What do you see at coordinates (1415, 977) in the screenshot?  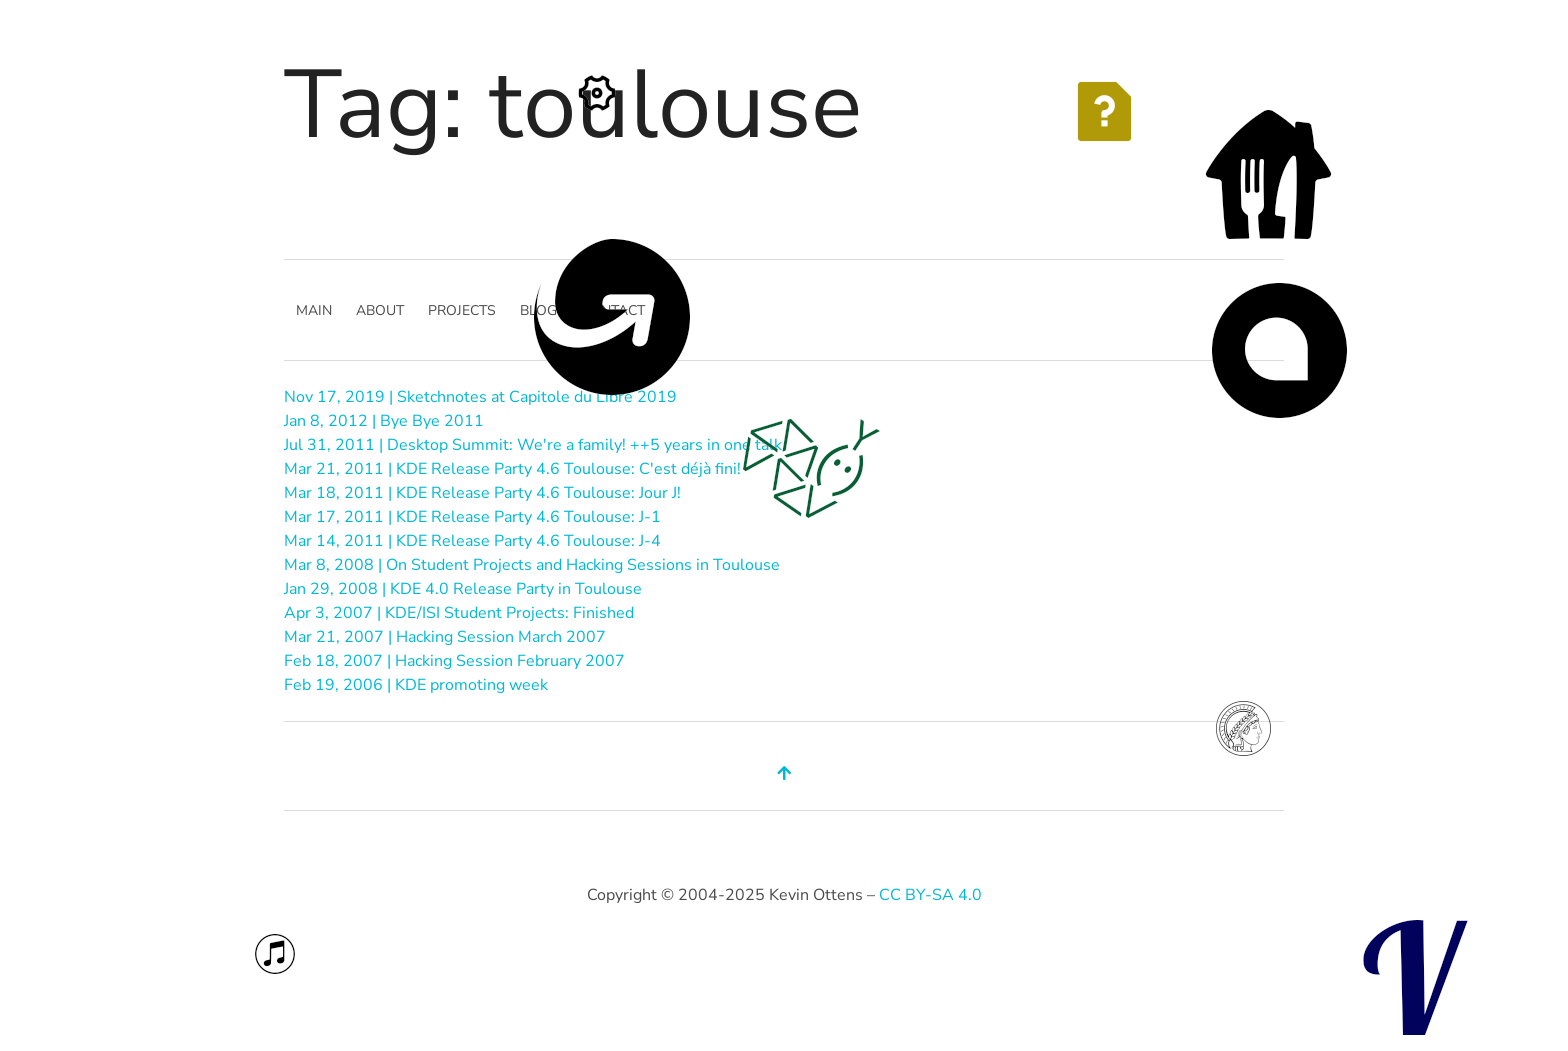 I see `vala programming language logo` at bounding box center [1415, 977].